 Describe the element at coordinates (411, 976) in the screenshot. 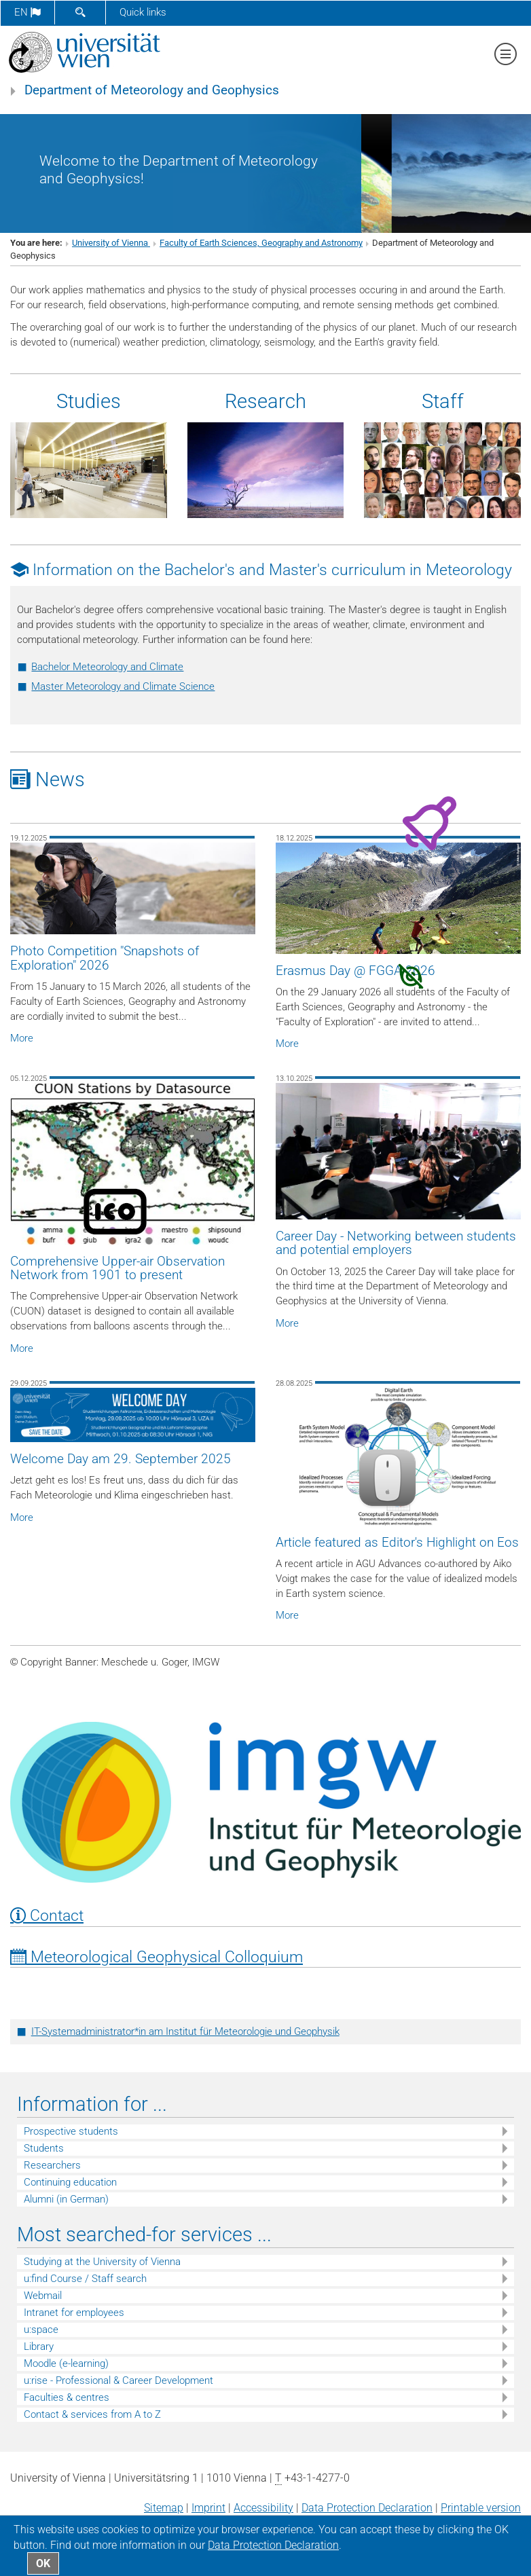

I see `disable storm alerts` at that location.